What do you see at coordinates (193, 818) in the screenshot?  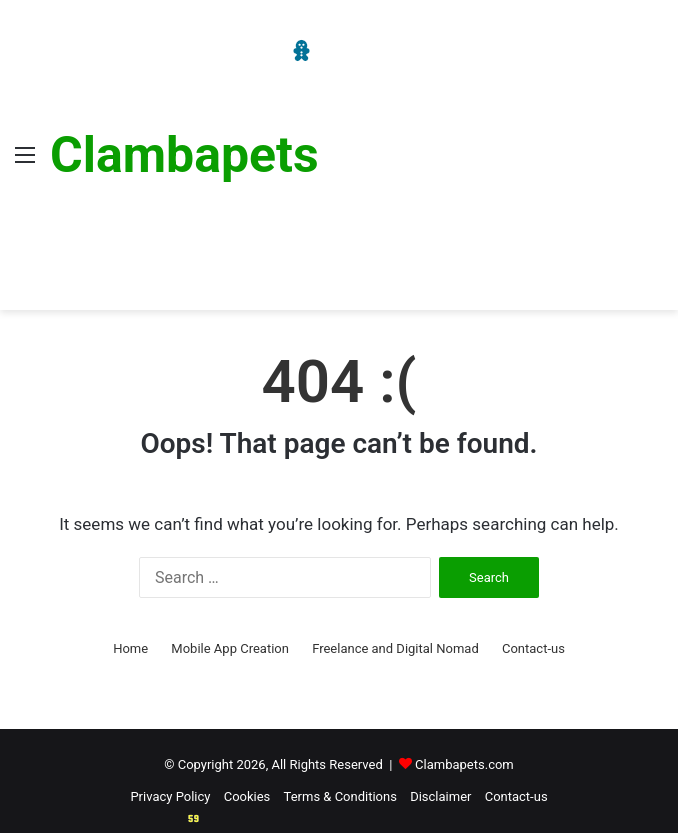 I see `indicates 59 items, notifications, or count` at bounding box center [193, 818].